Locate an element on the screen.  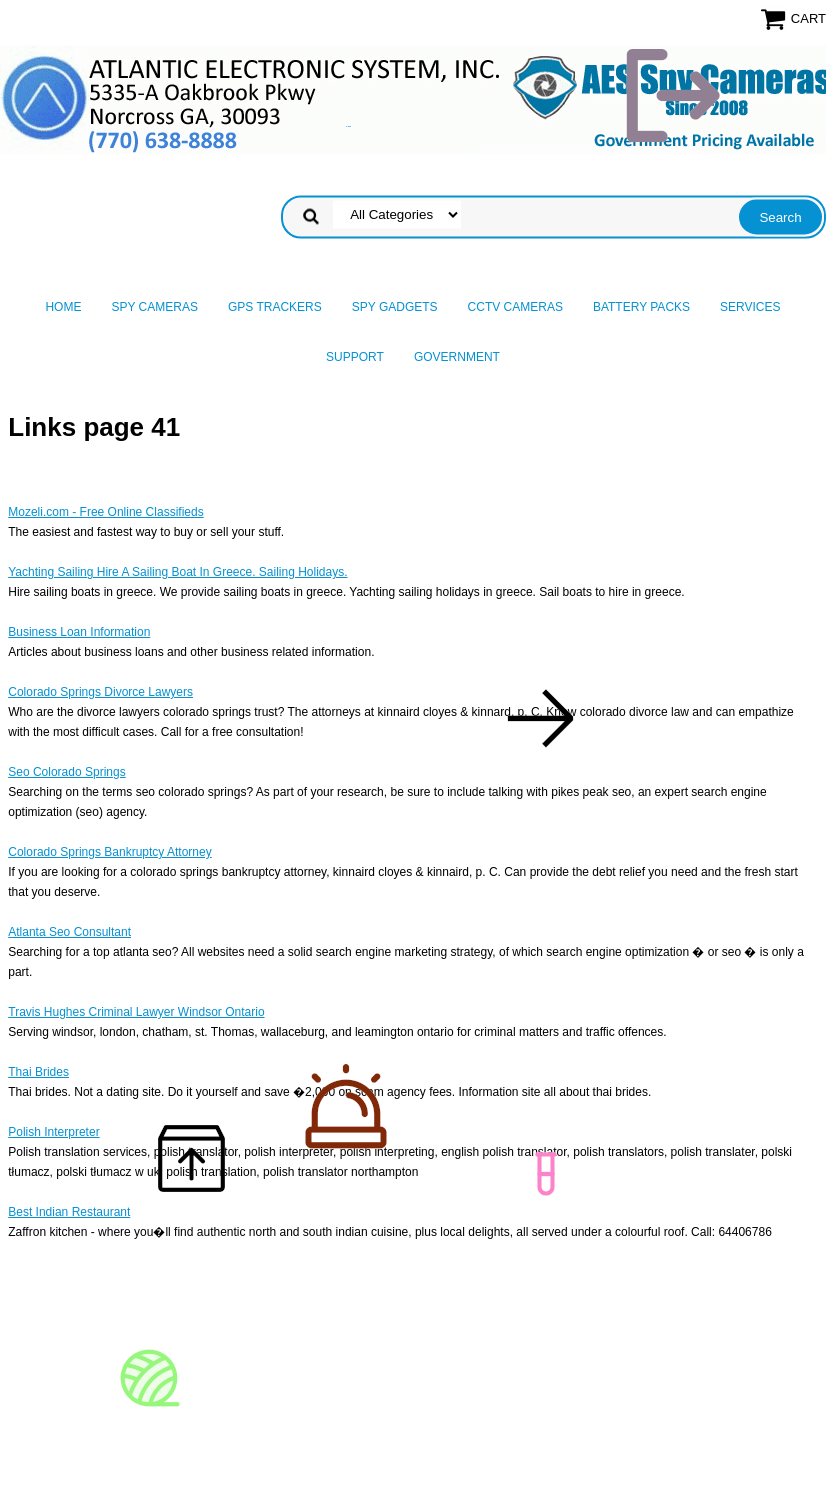
access lab or test results is located at coordinates (546, 1174).